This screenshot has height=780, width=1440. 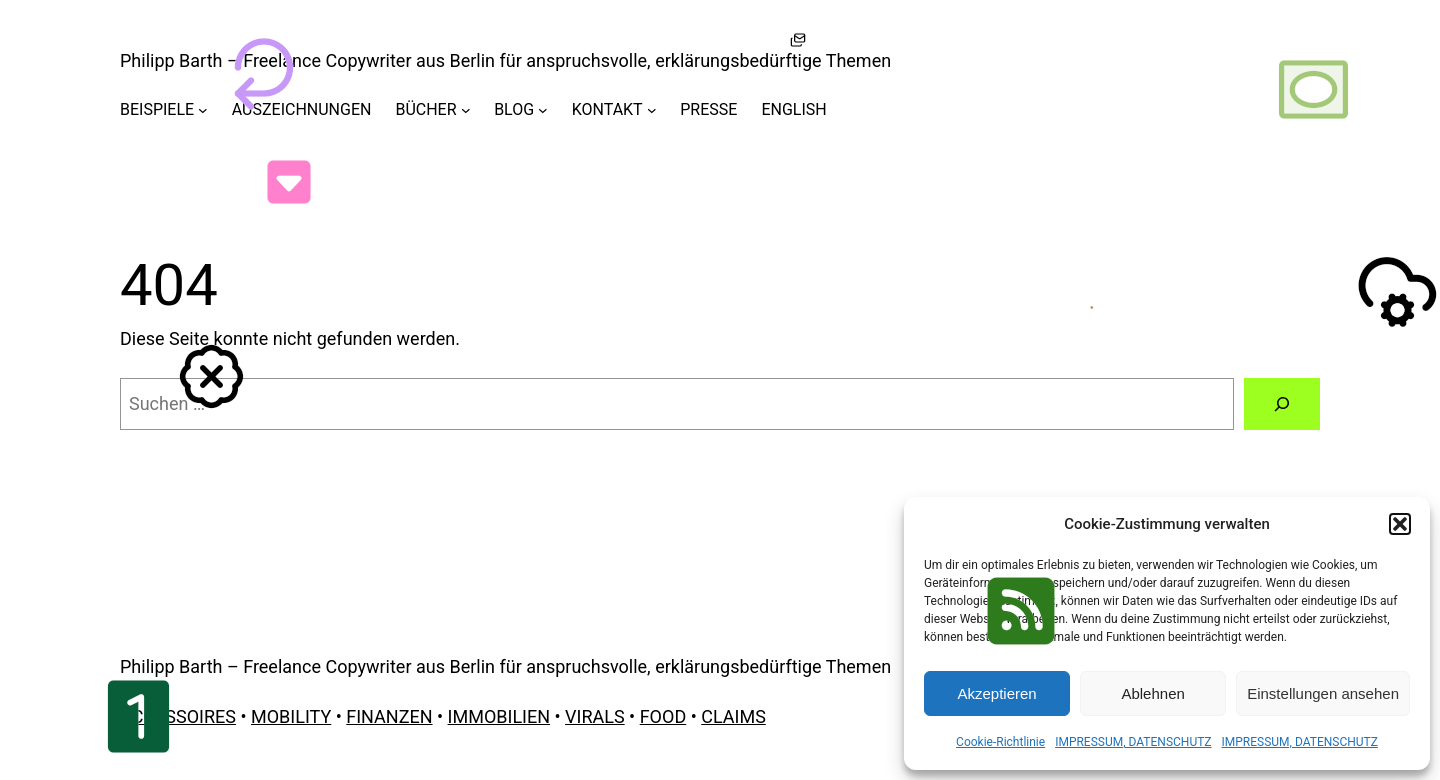 What do you see at coordinates (264, 74) in the screenshot?
I see `repeat or iterate through a process` at bounding box center [264, 74].